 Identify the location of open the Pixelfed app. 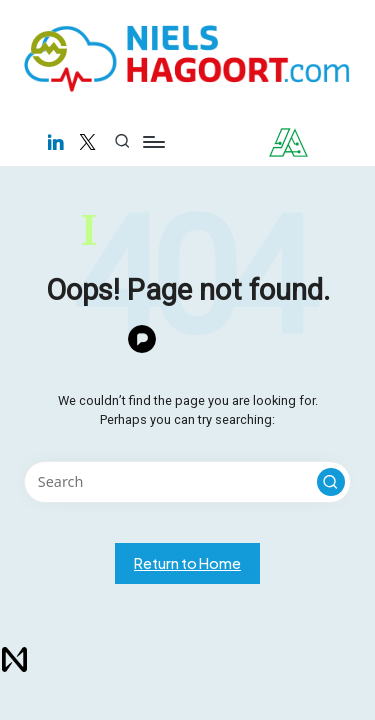
(142, 339).